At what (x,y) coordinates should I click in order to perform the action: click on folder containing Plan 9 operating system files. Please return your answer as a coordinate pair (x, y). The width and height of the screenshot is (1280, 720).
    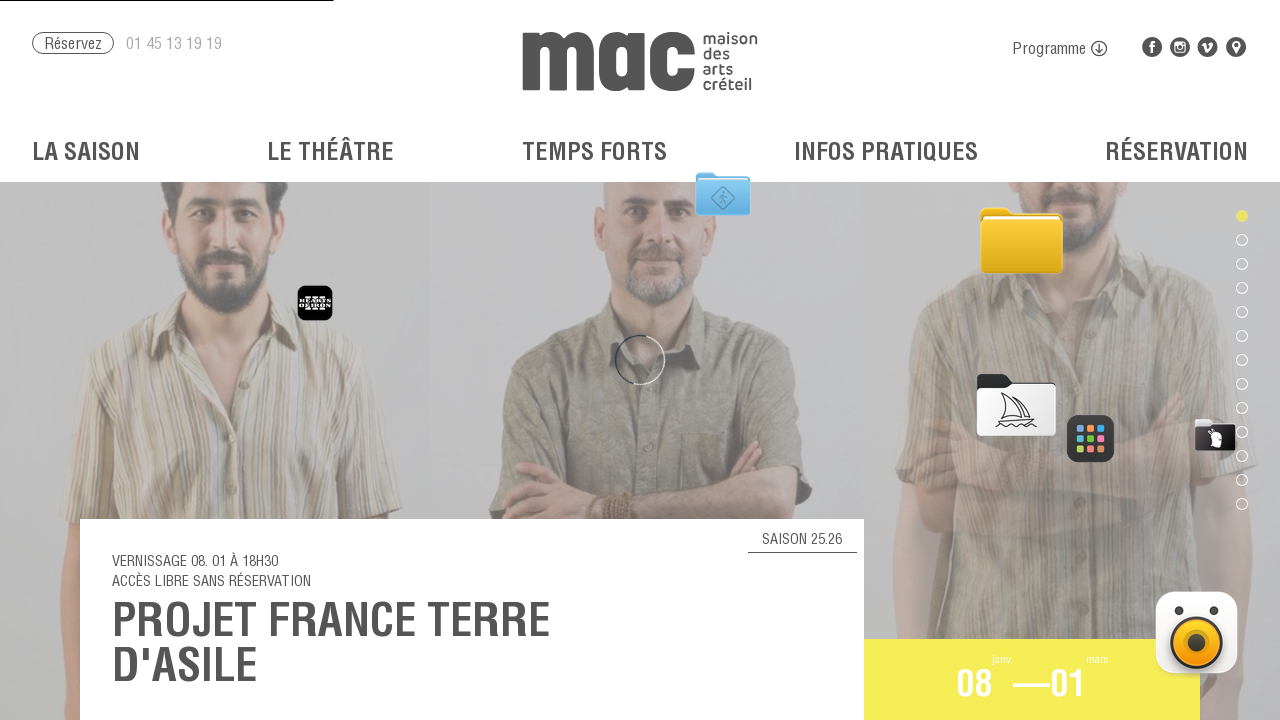
    Looking at the image, I should click on (1215, 436).